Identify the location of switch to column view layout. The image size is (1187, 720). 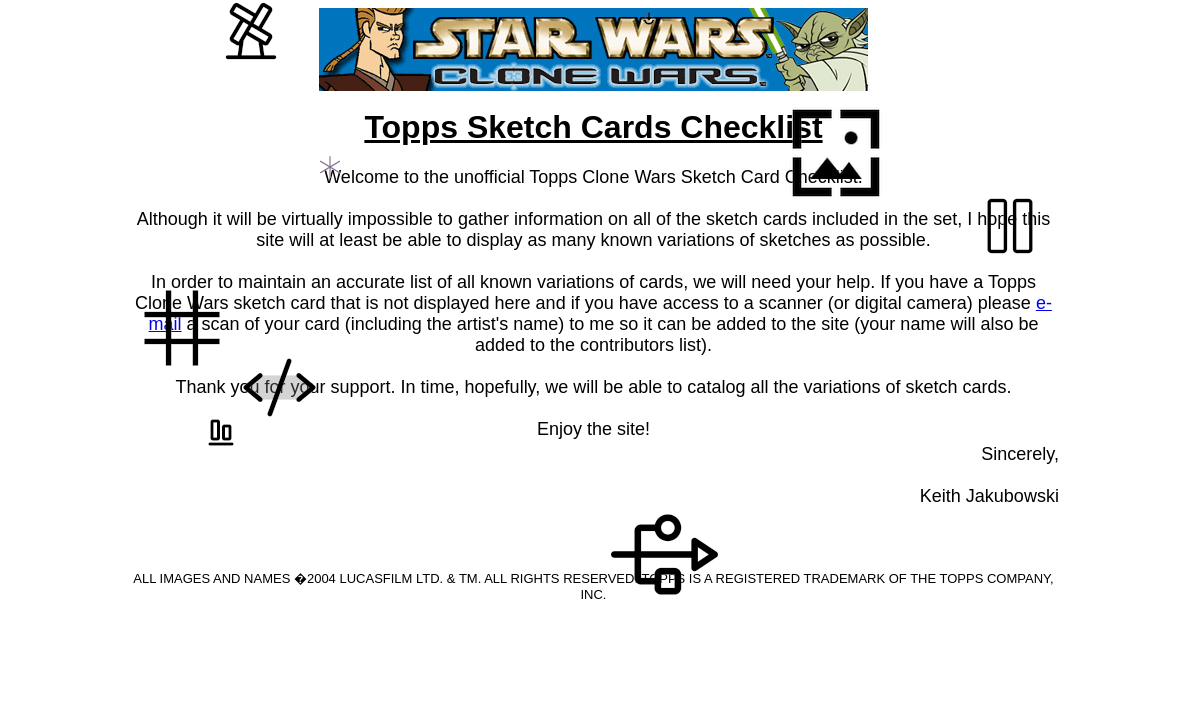
(1010, 226).